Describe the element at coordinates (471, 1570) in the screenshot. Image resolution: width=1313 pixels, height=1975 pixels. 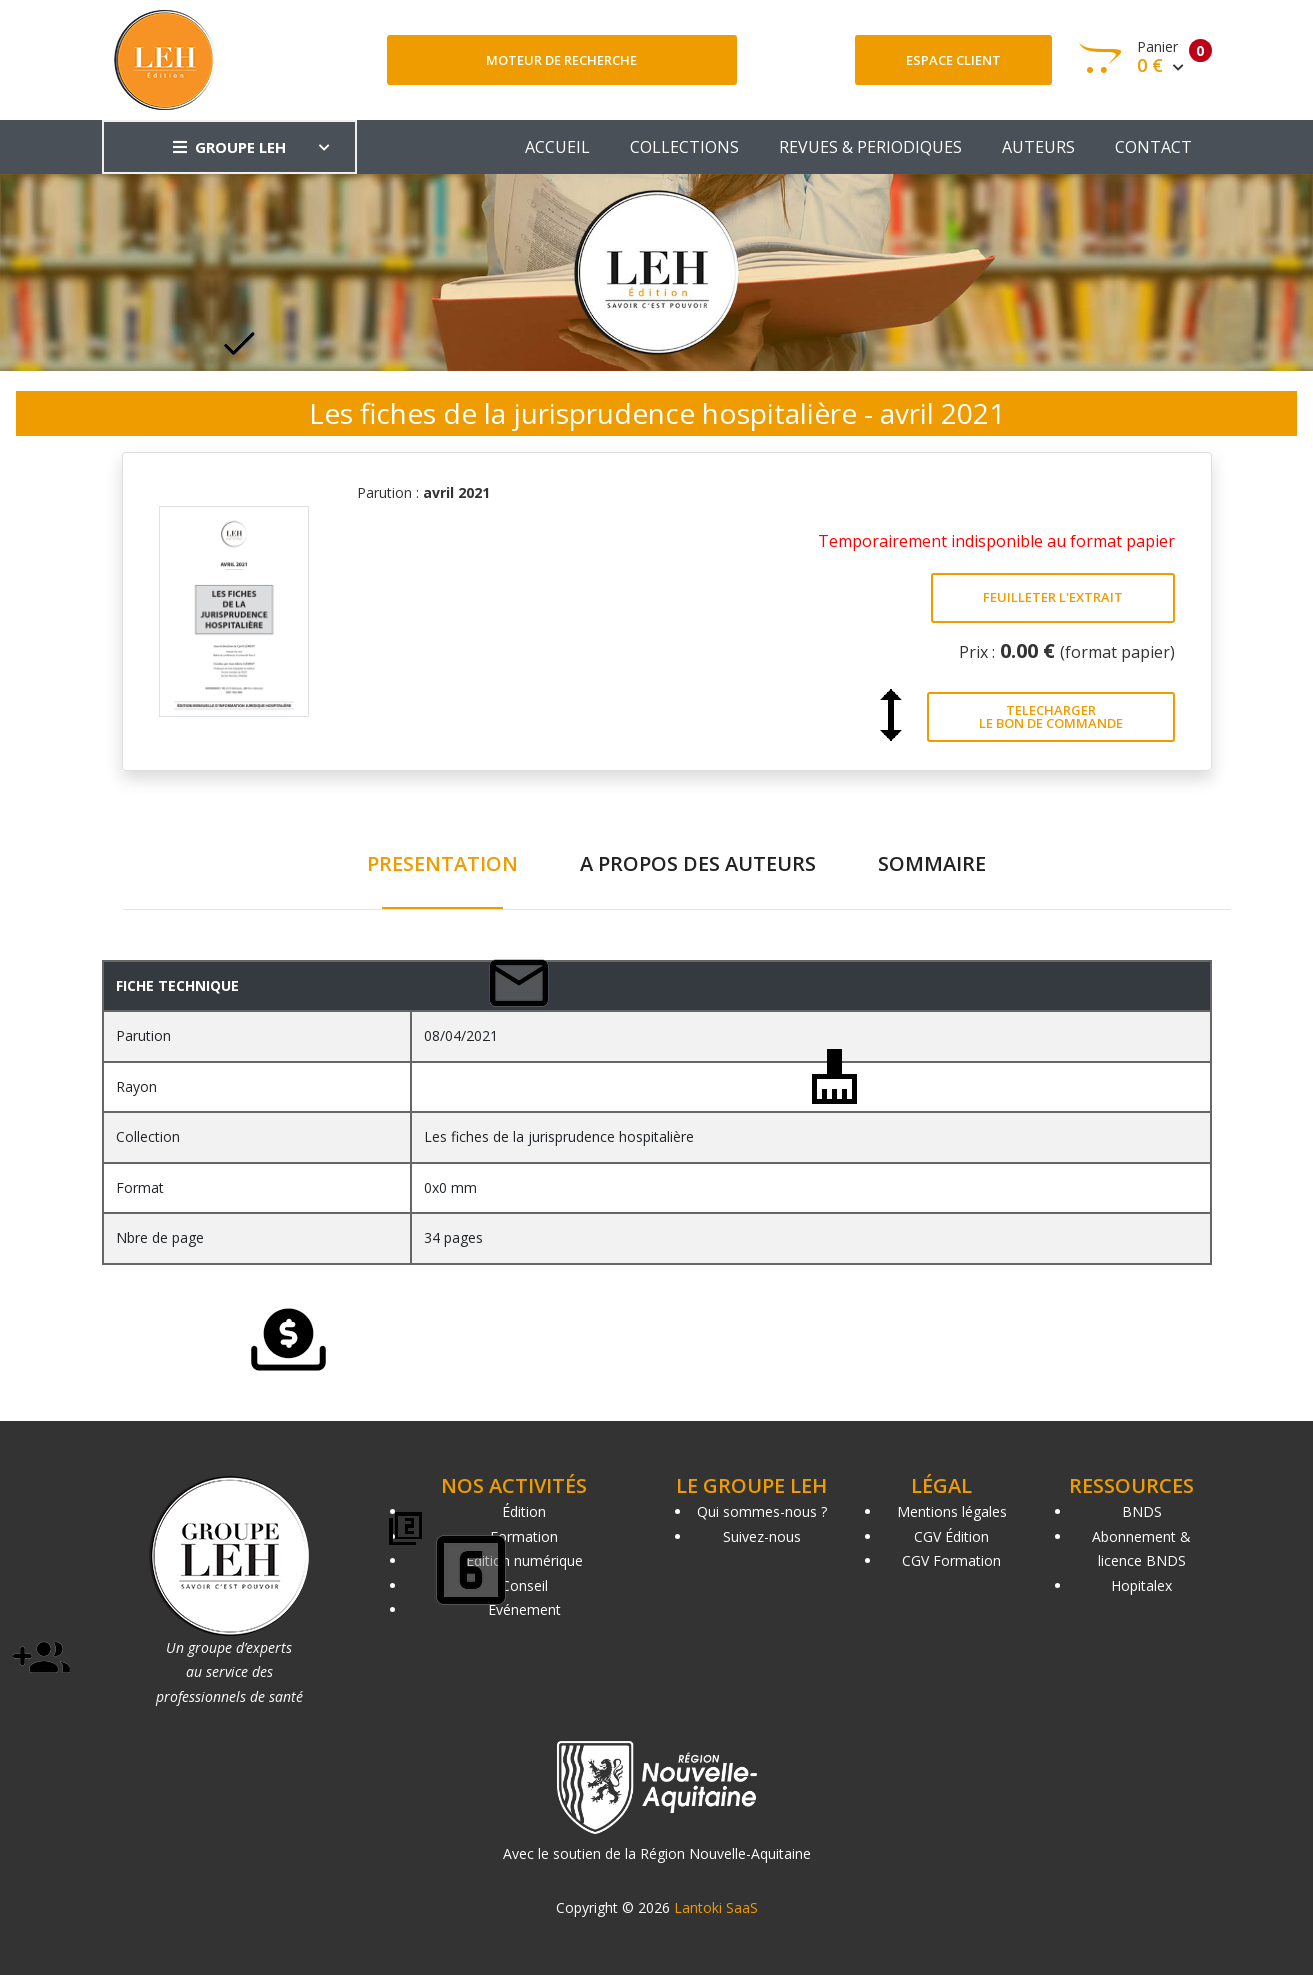
I see `select option number 6` at that location.